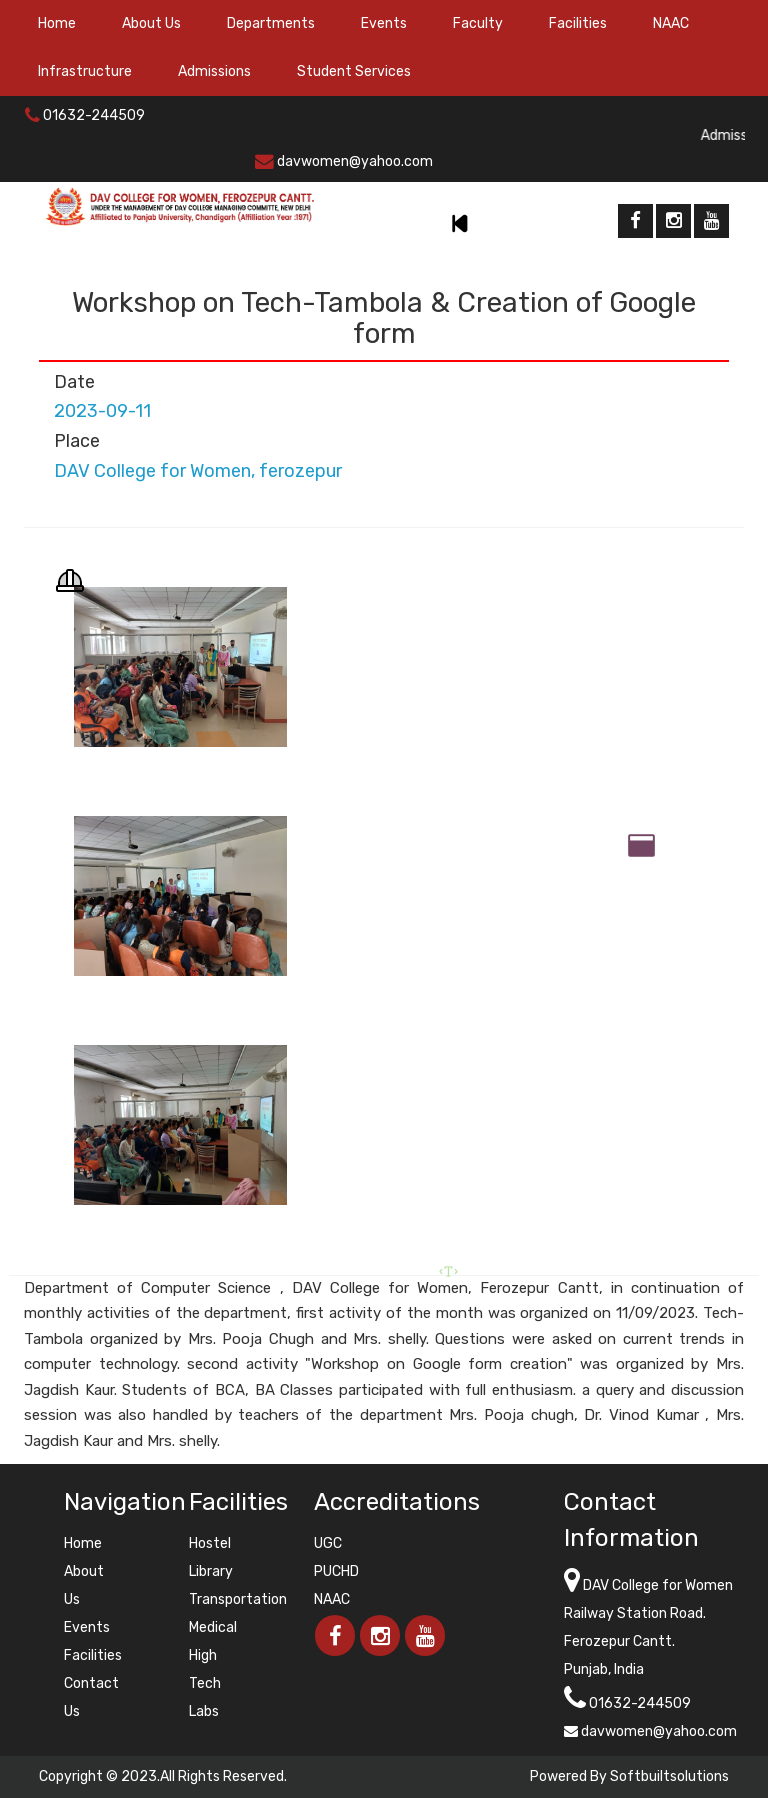 The width and height of the screenshot is (768, 1798). I want to click on represents a function or method parameter, so click(448, 1271).